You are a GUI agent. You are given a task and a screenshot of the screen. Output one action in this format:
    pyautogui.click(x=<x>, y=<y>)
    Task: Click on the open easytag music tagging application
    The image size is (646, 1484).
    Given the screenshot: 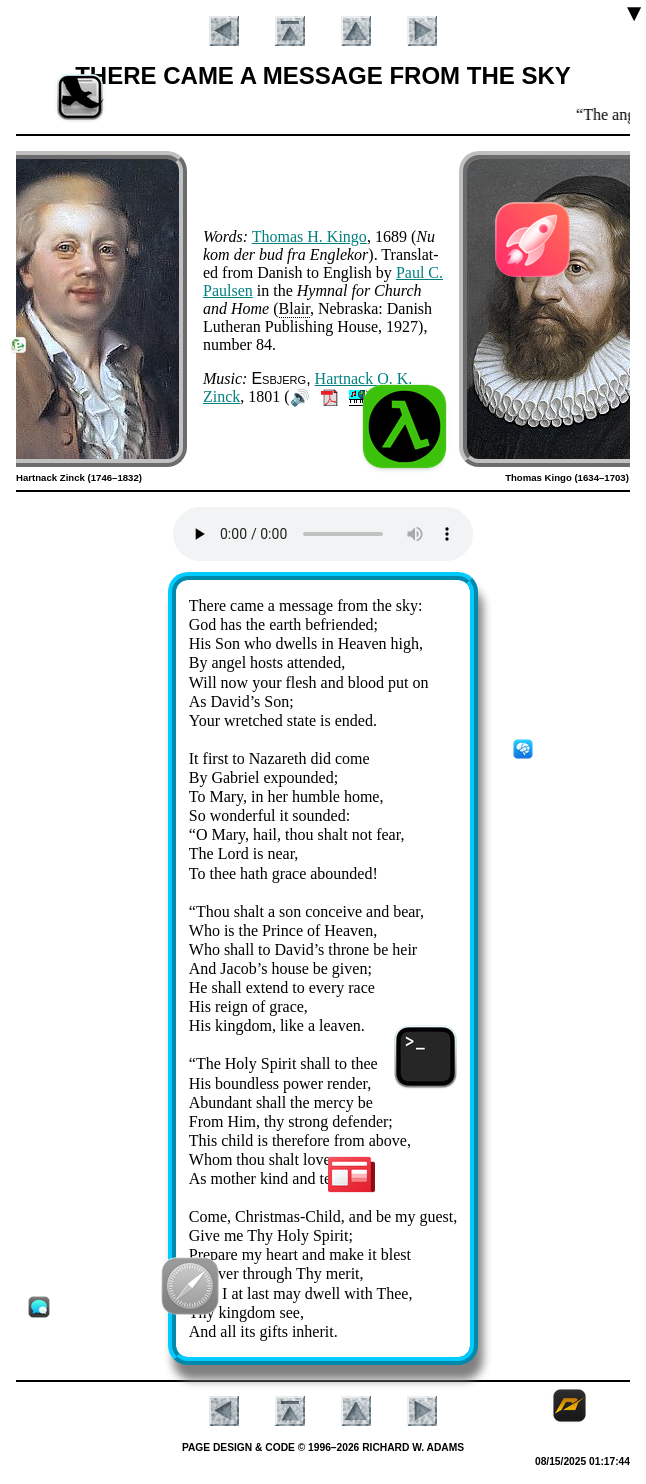 What is the action you would take?
    pyautogui.click(x=18, y=345)
    